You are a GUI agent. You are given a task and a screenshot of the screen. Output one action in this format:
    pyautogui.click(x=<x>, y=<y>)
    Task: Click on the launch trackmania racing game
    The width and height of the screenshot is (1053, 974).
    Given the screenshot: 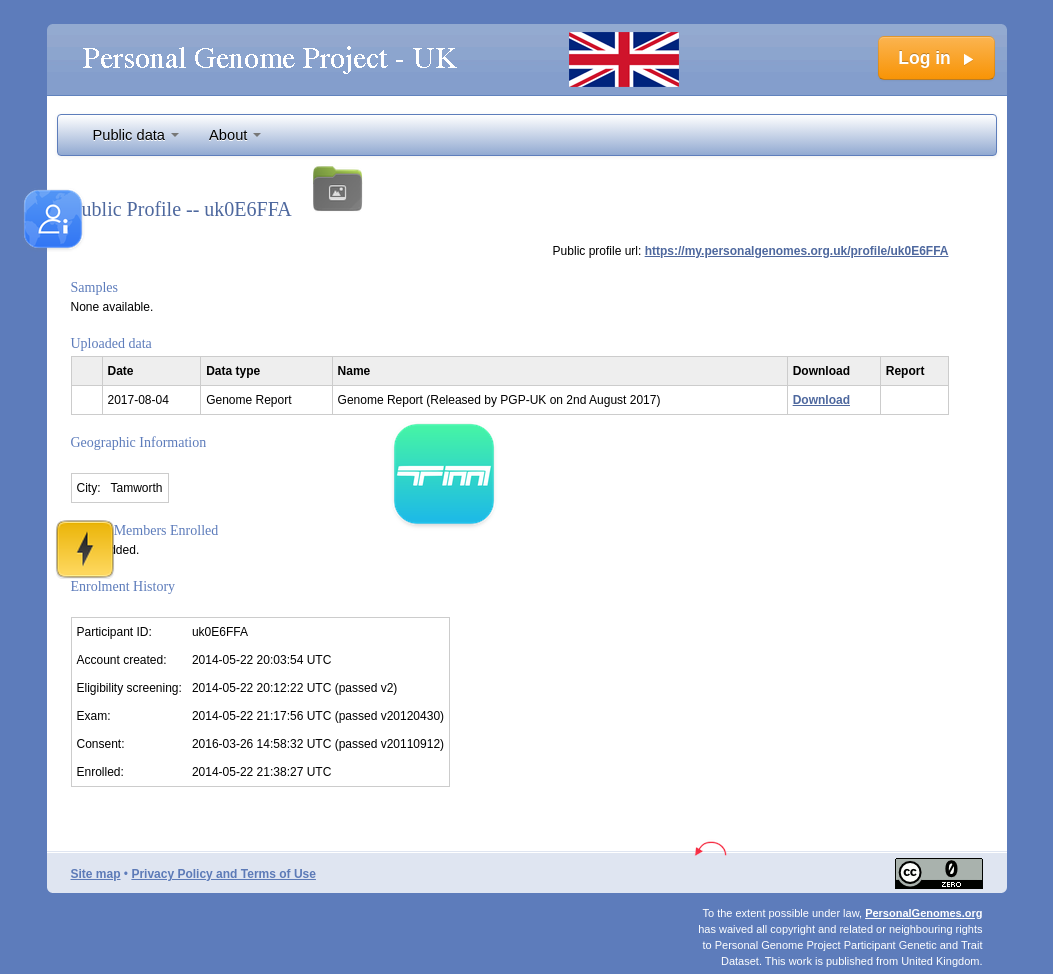 What is the action you would take?
    pyautogui.click(x=444, y=474)
    